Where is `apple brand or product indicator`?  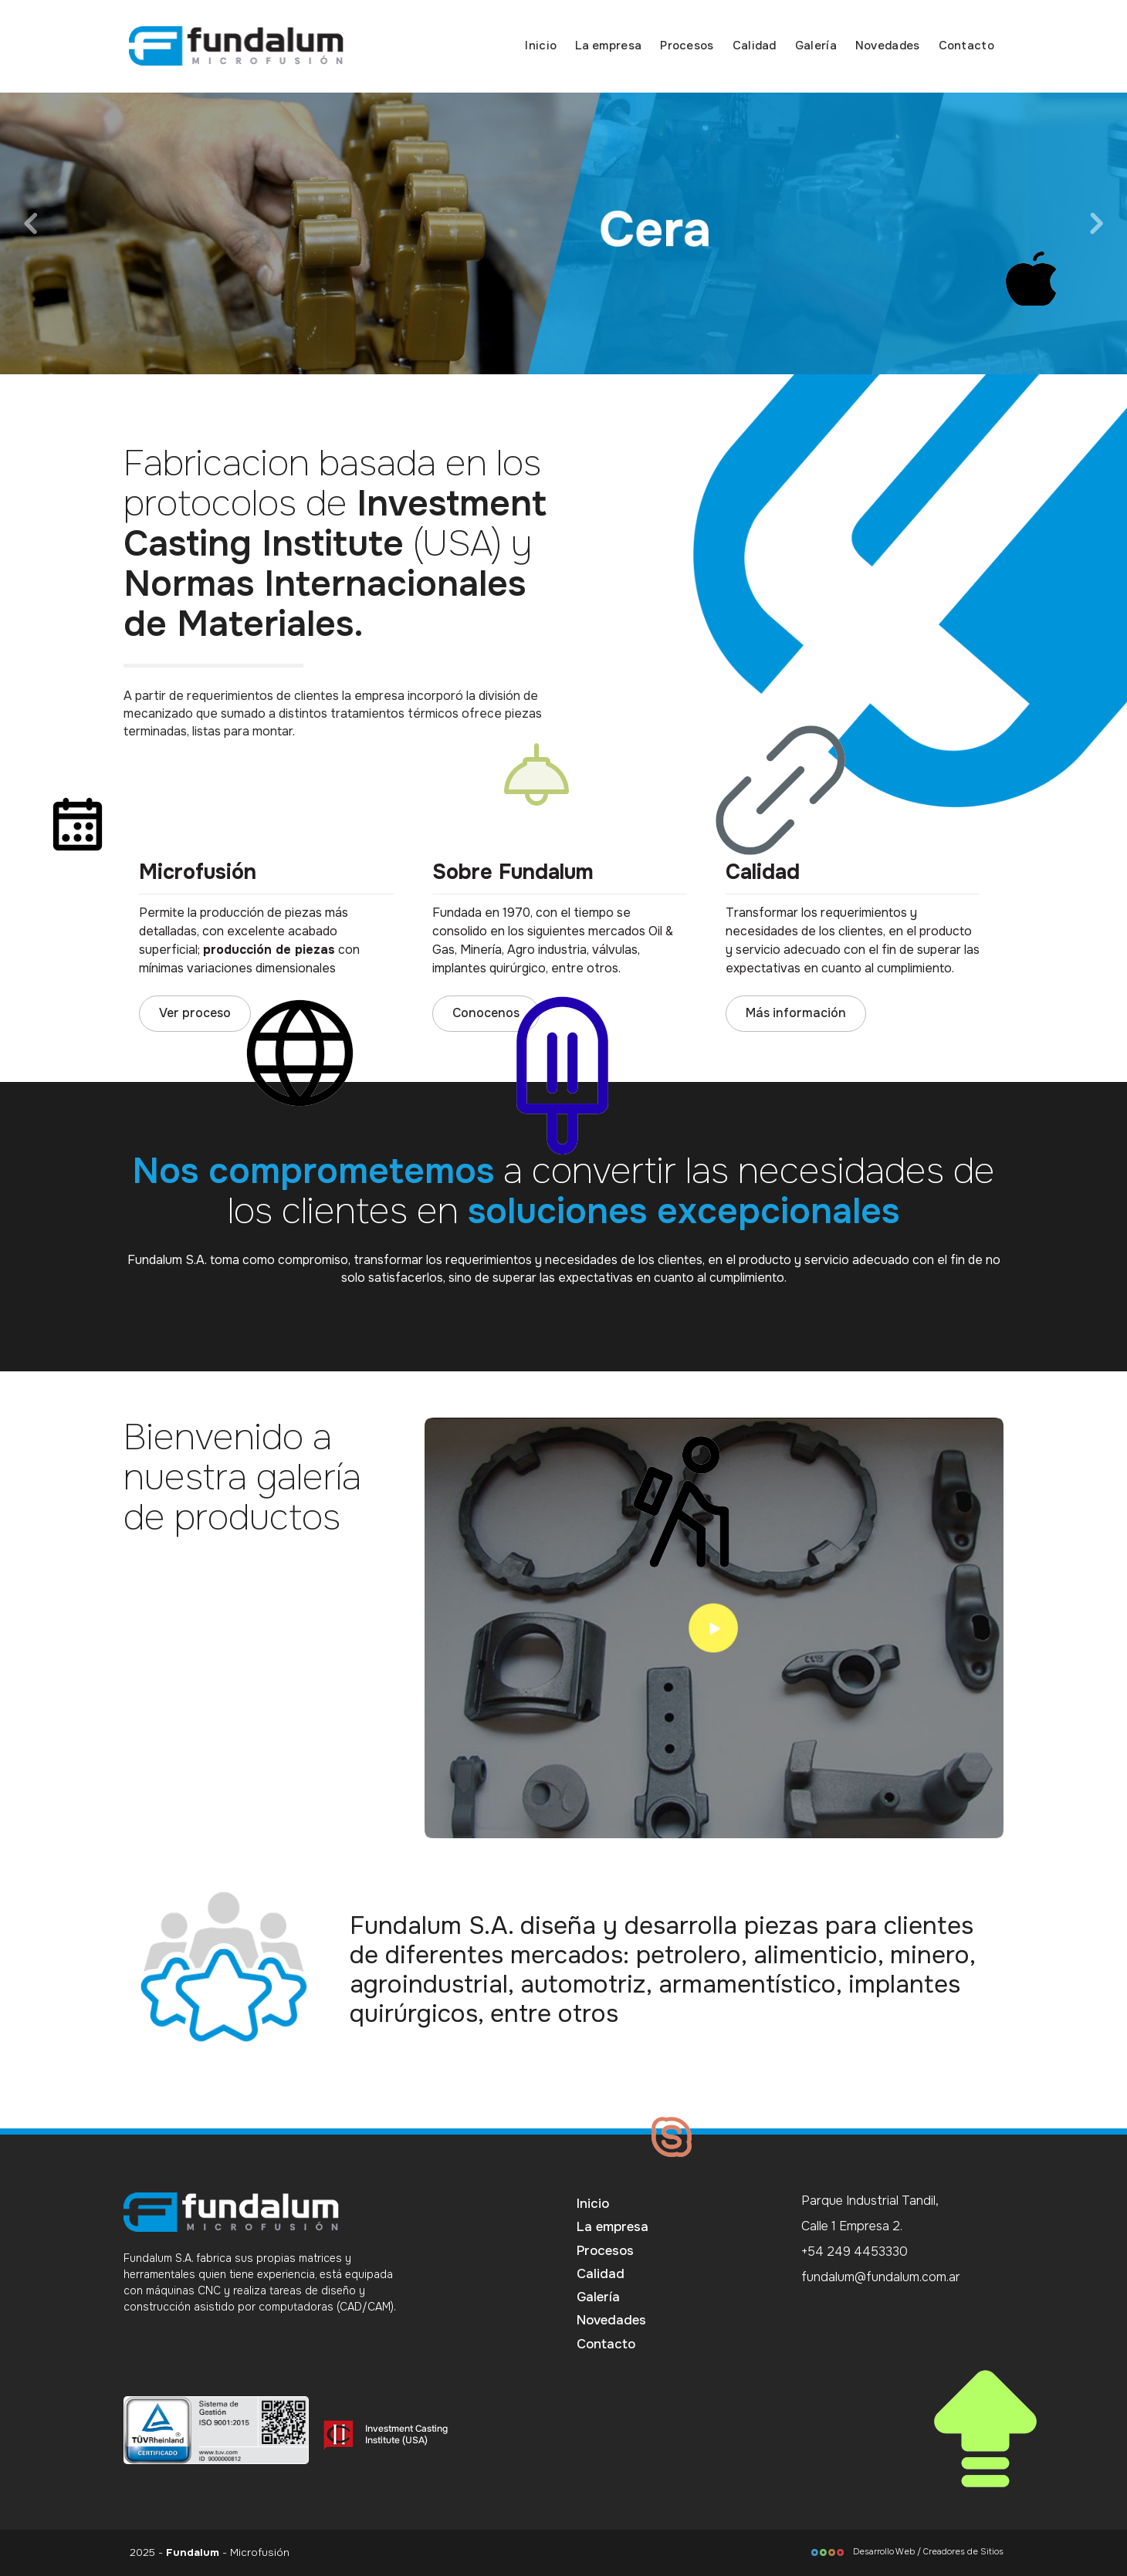
apple brand or product indicator is located at coordinates (1033, 282).